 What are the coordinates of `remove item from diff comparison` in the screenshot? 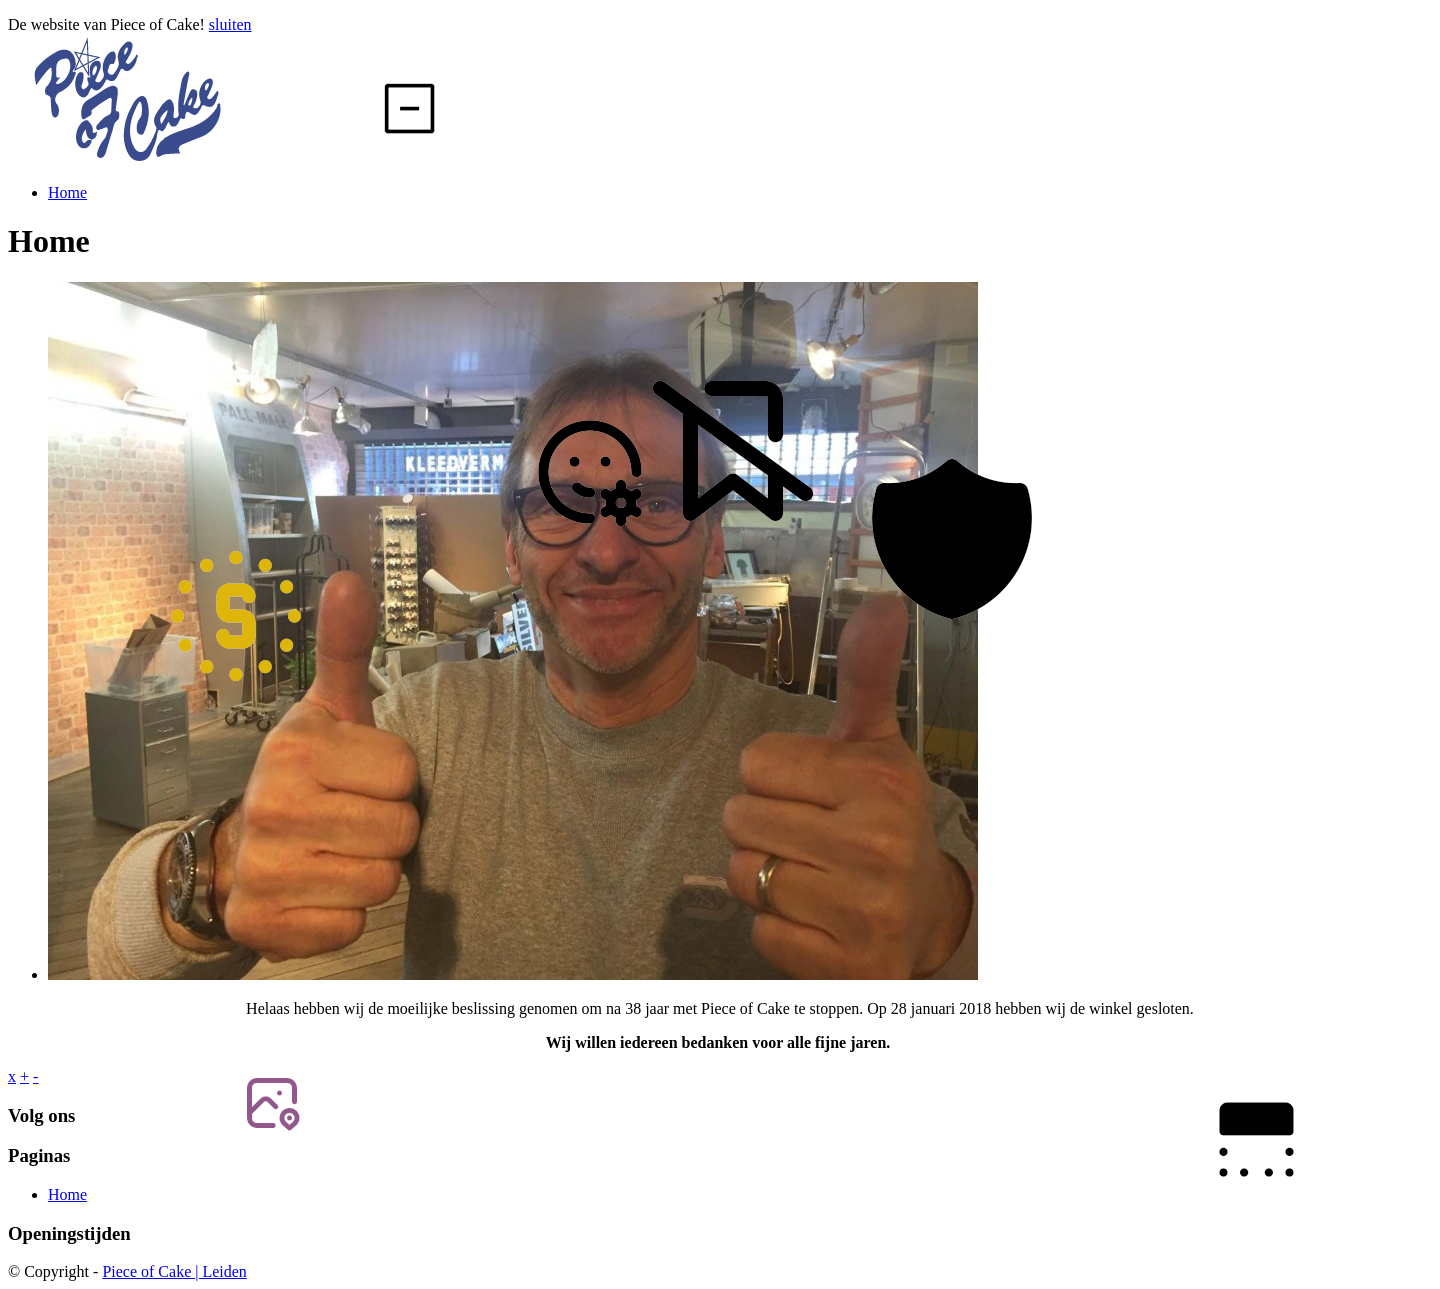 It's located at (411, 110).